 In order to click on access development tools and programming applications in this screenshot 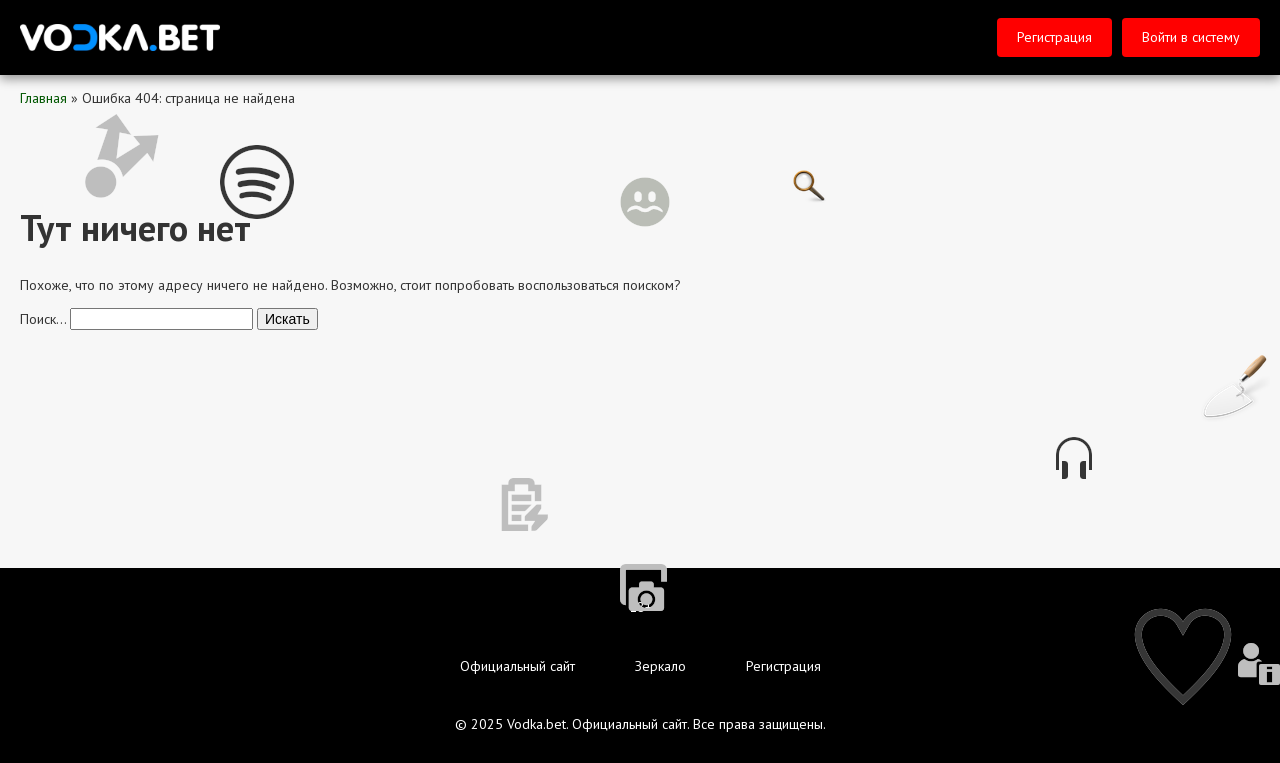, I will do `click(1235, 387)`.